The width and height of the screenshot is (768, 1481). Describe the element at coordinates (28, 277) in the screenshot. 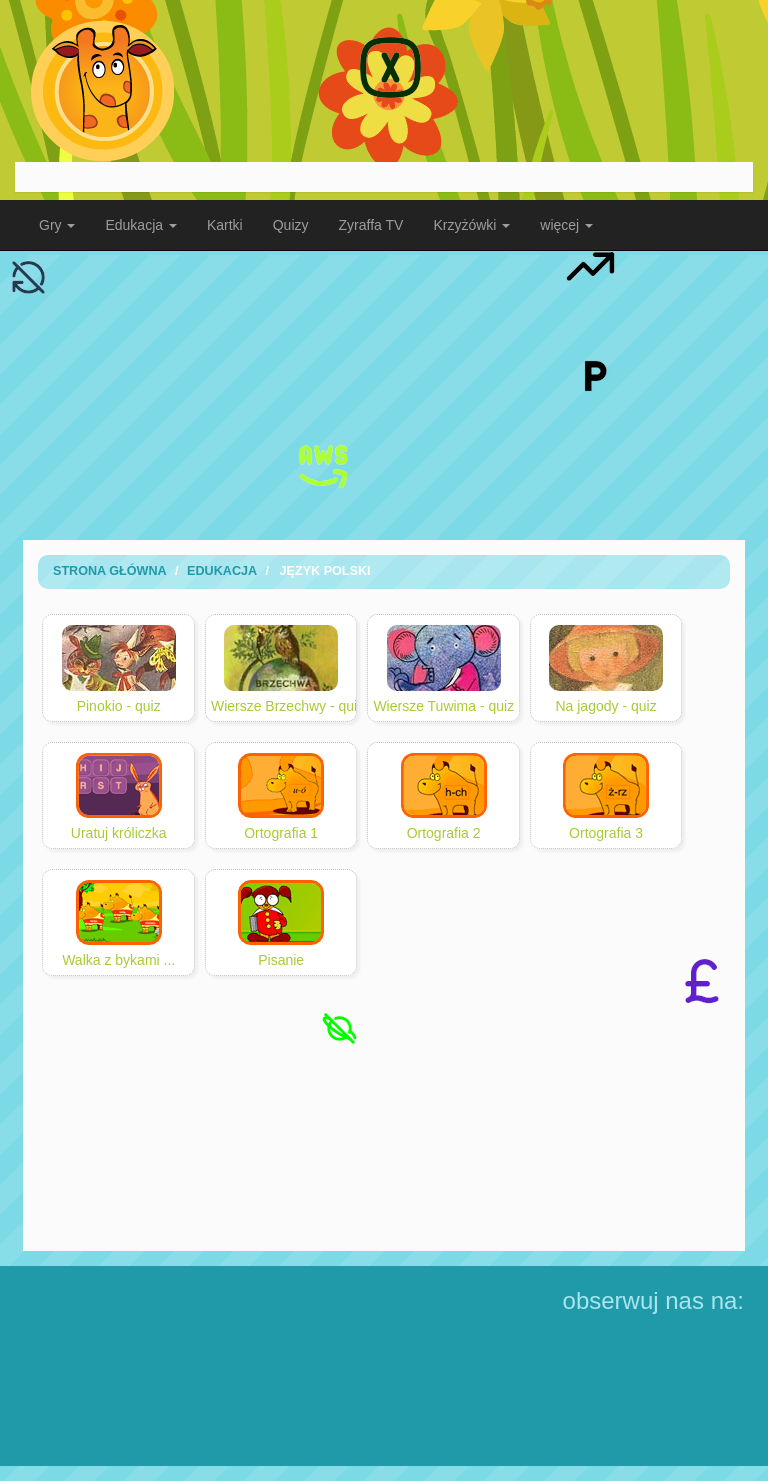

I see `disable browsing history tracking` at that location.